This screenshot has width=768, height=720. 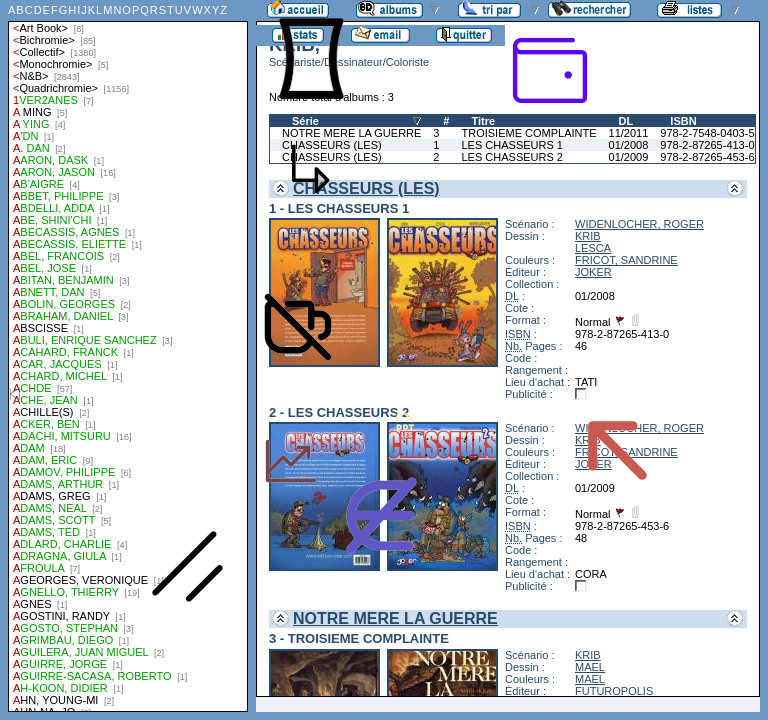 I want to click on indicates a count or tally of two items, so click(x=189, y=568).